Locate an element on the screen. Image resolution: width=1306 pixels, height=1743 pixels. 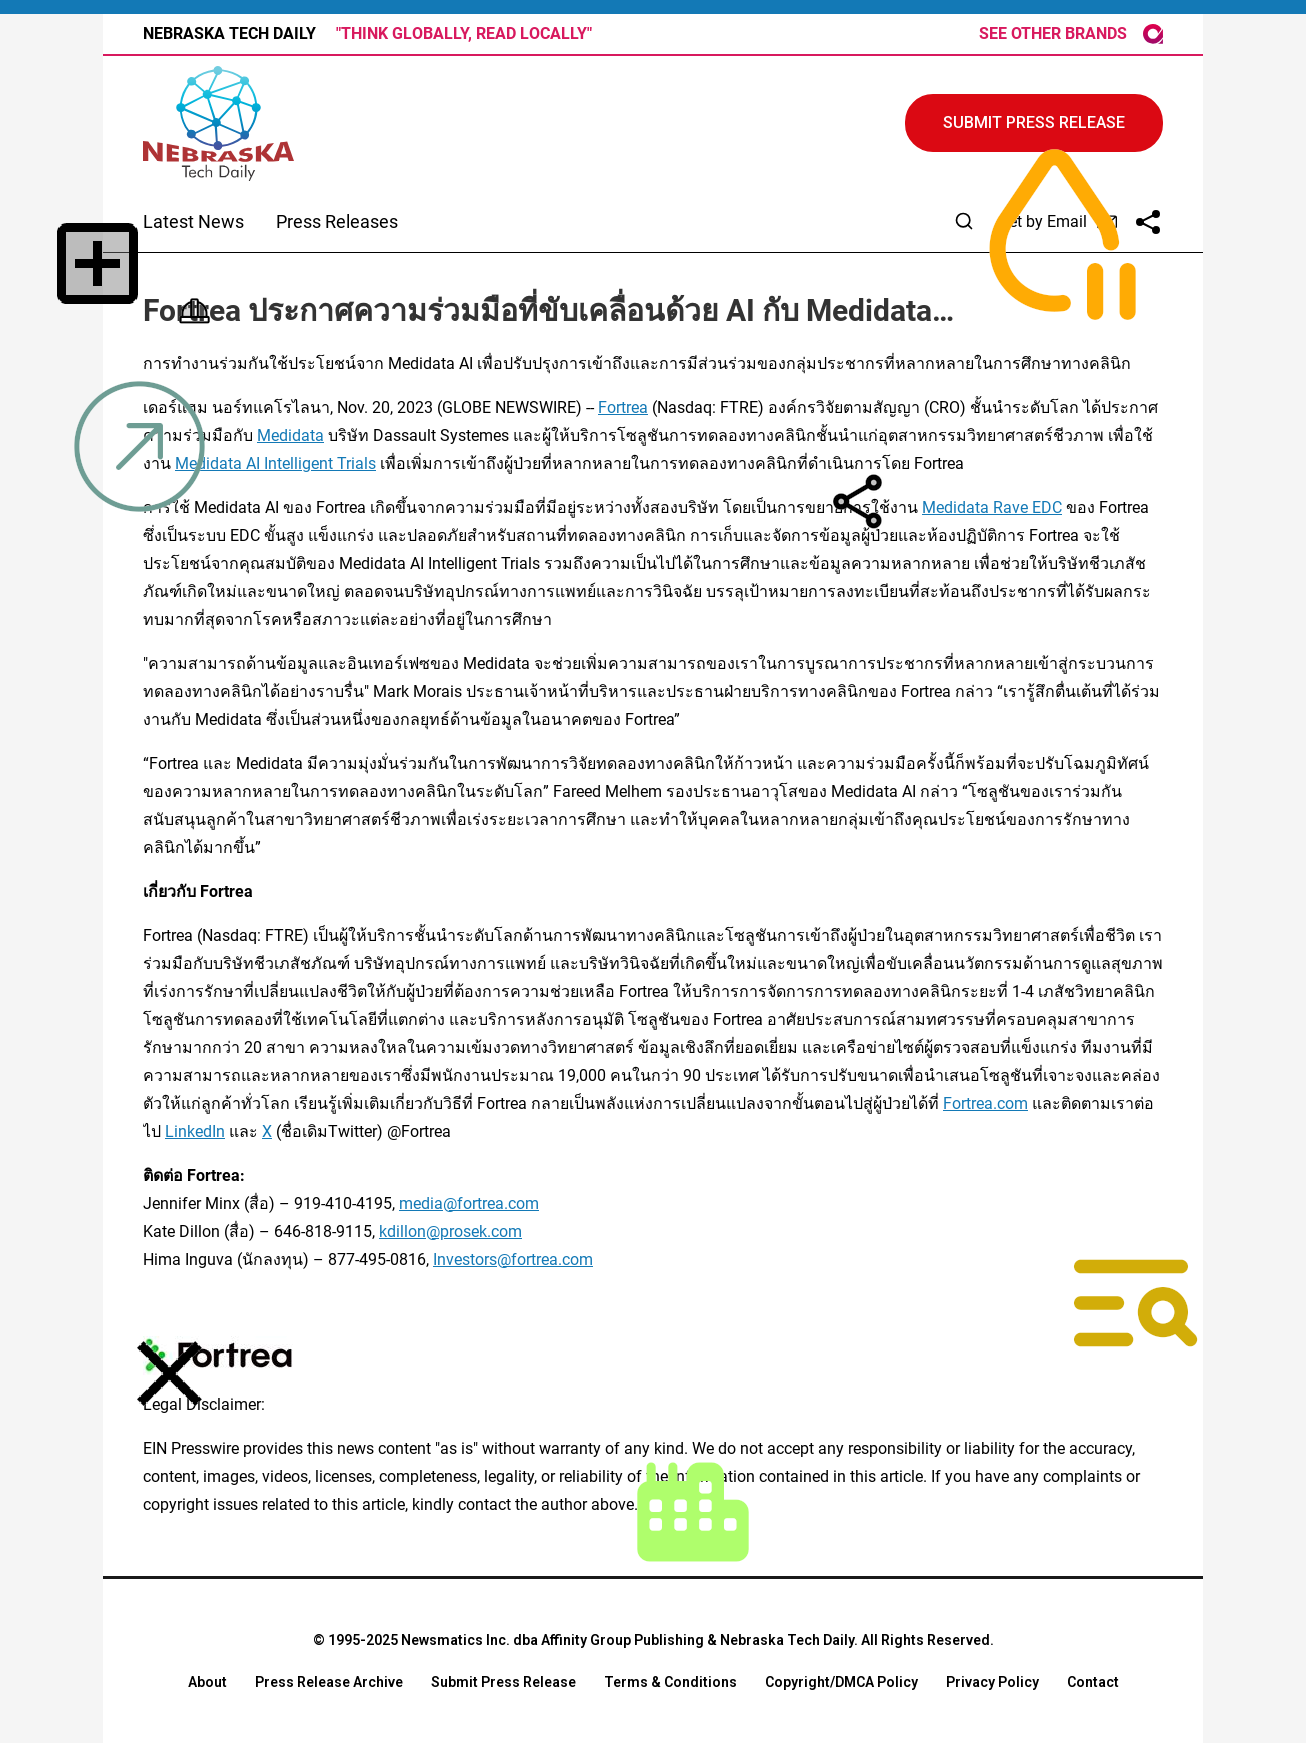
open link in new tab or window is located at coordinates (139, 446).